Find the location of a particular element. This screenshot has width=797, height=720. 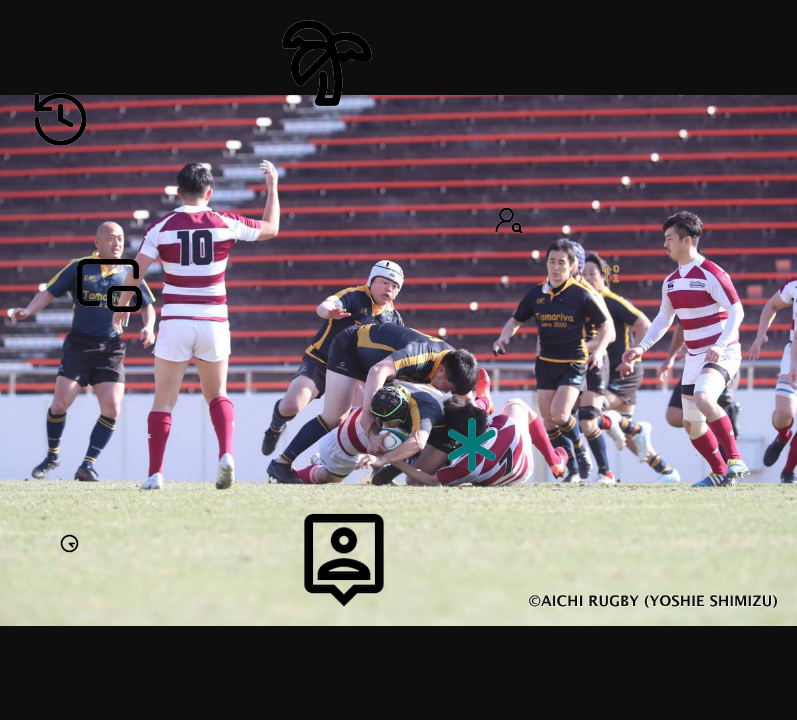

indicates a required field in a form is located at coordinates (472, 445).